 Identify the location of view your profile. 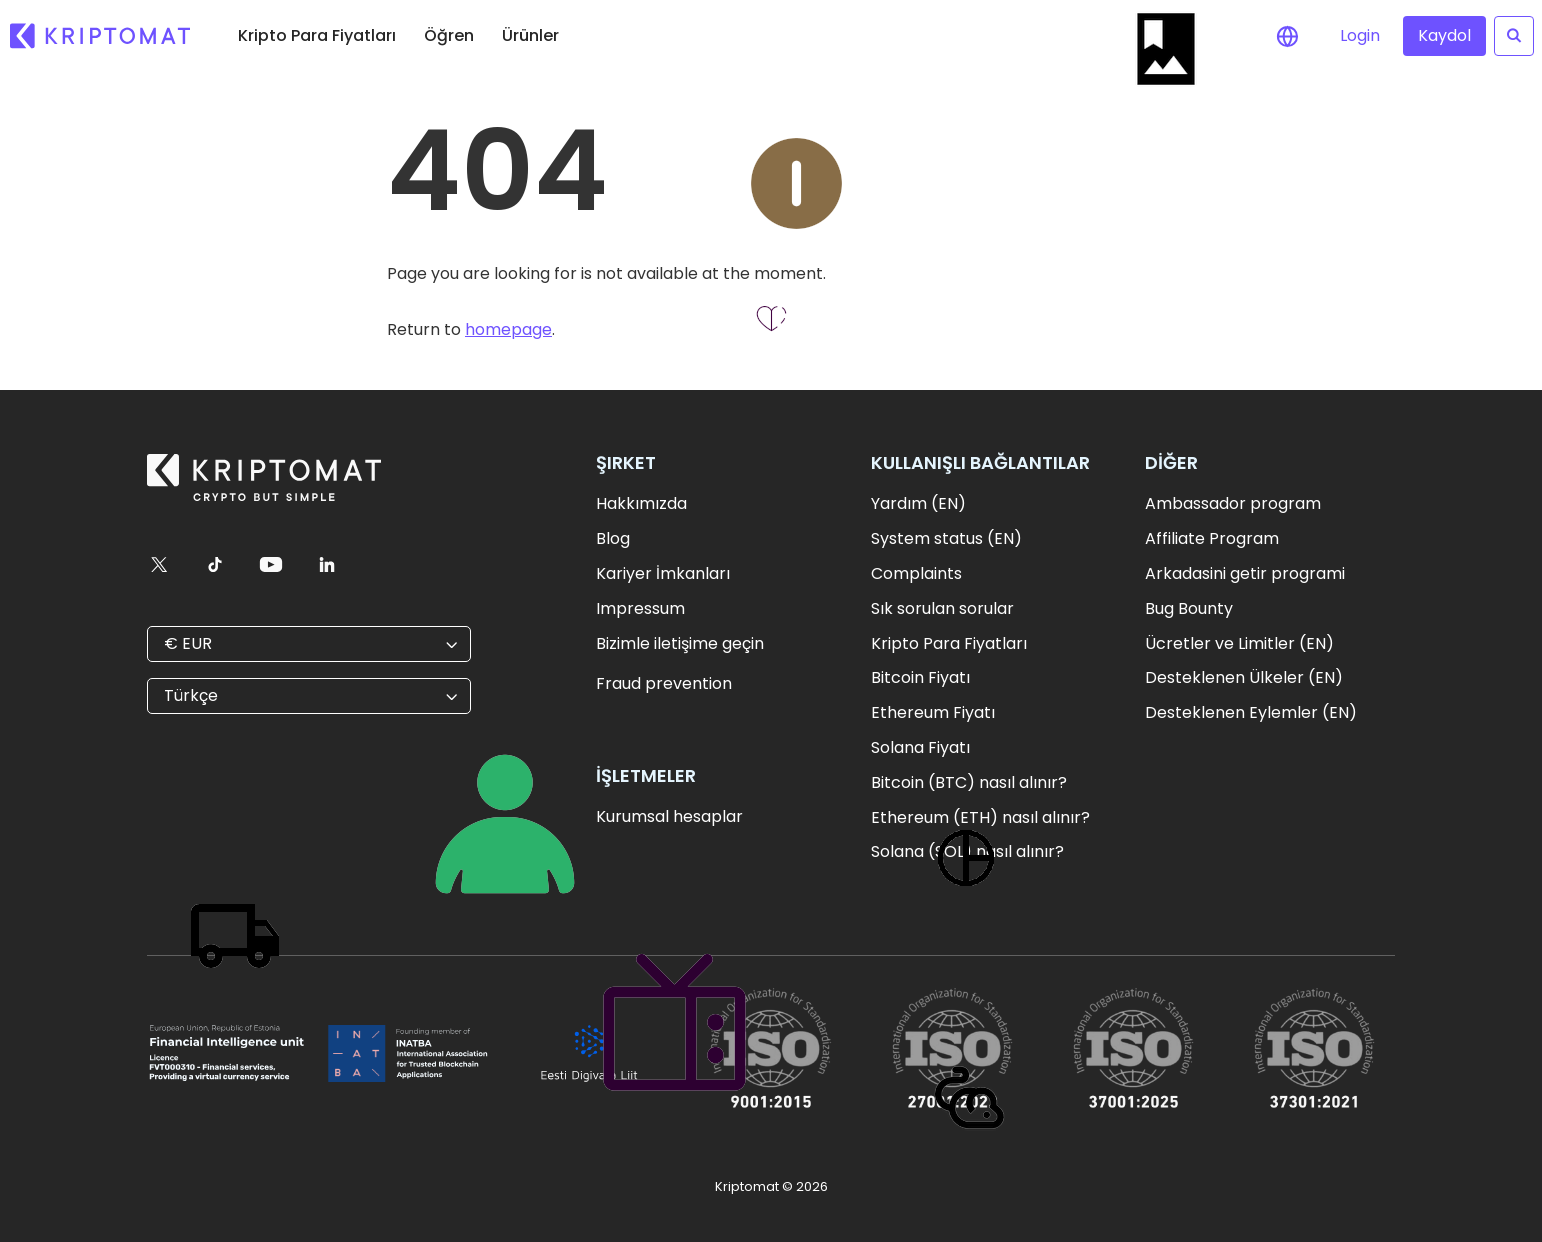
(505, 824).